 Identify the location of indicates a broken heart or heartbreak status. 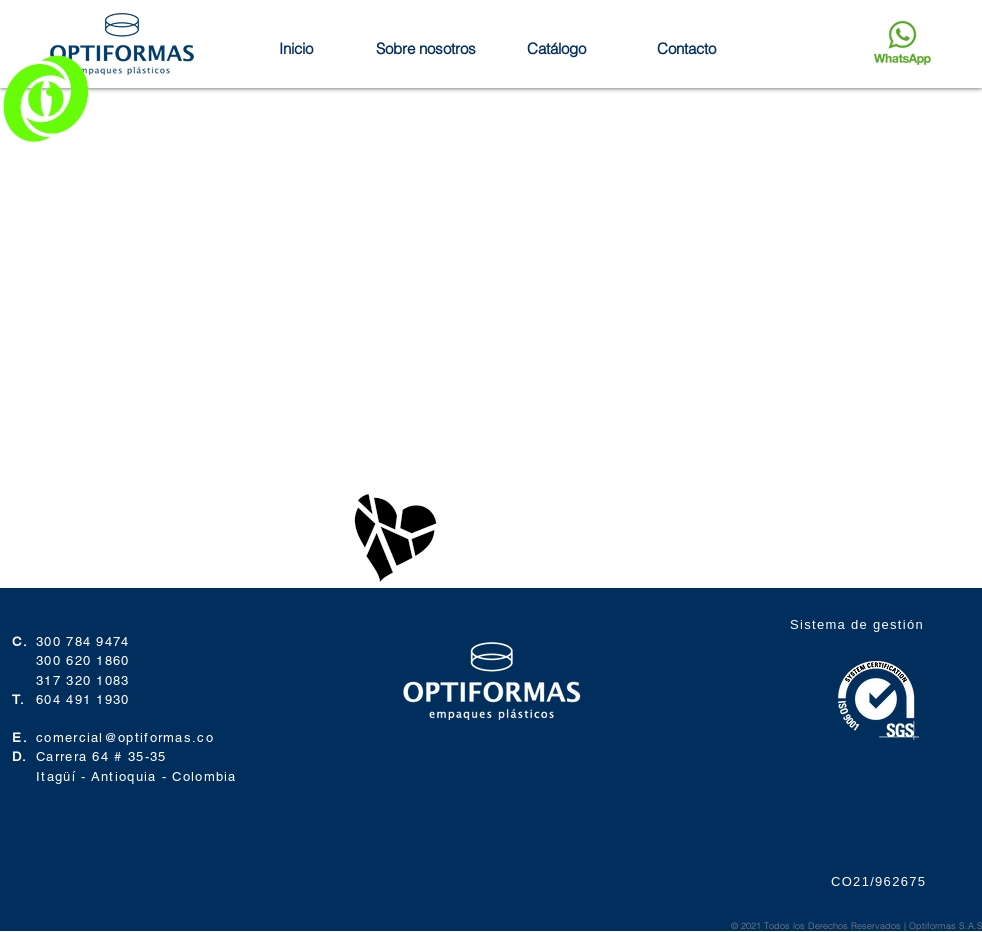
(395, 538).